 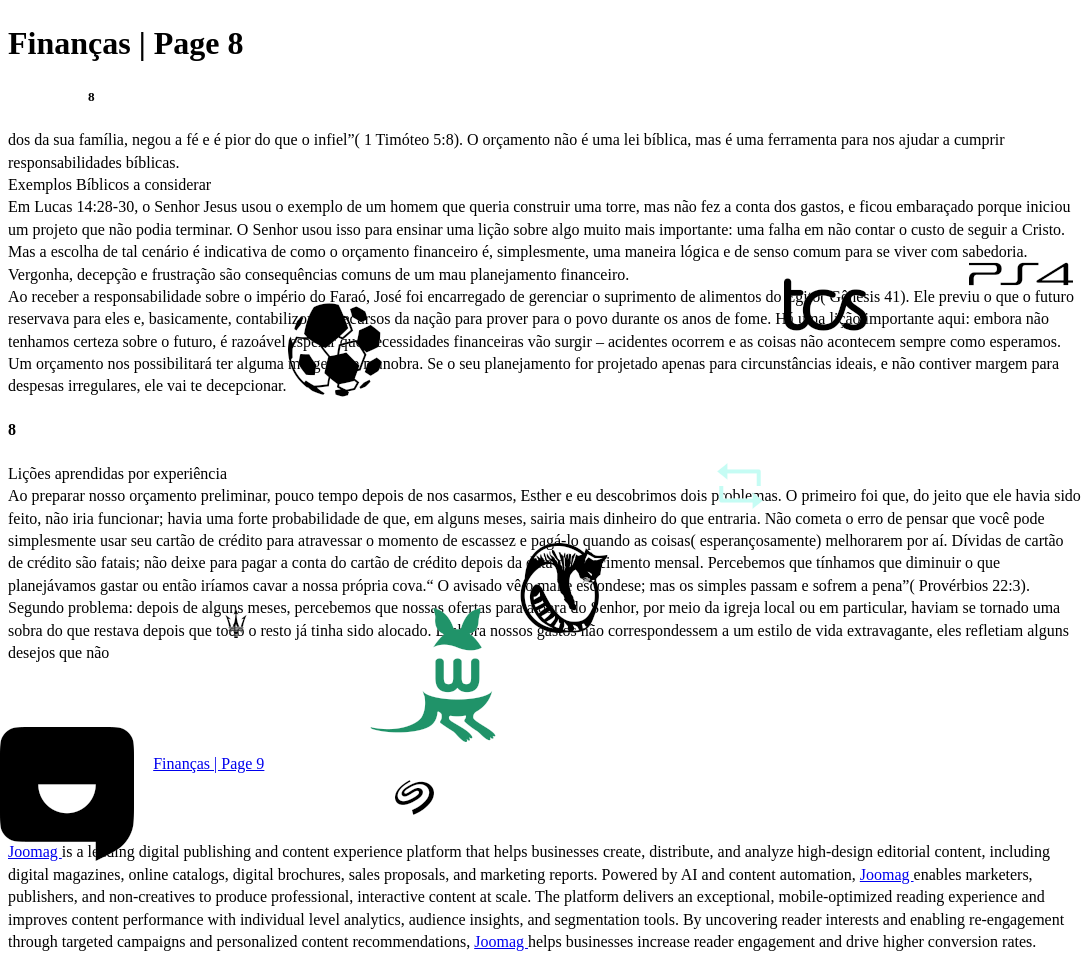 What do you see at coordinates (236, 623) in the screenshot?
I see `maserati brand logo` at bounding box center [236, 623].